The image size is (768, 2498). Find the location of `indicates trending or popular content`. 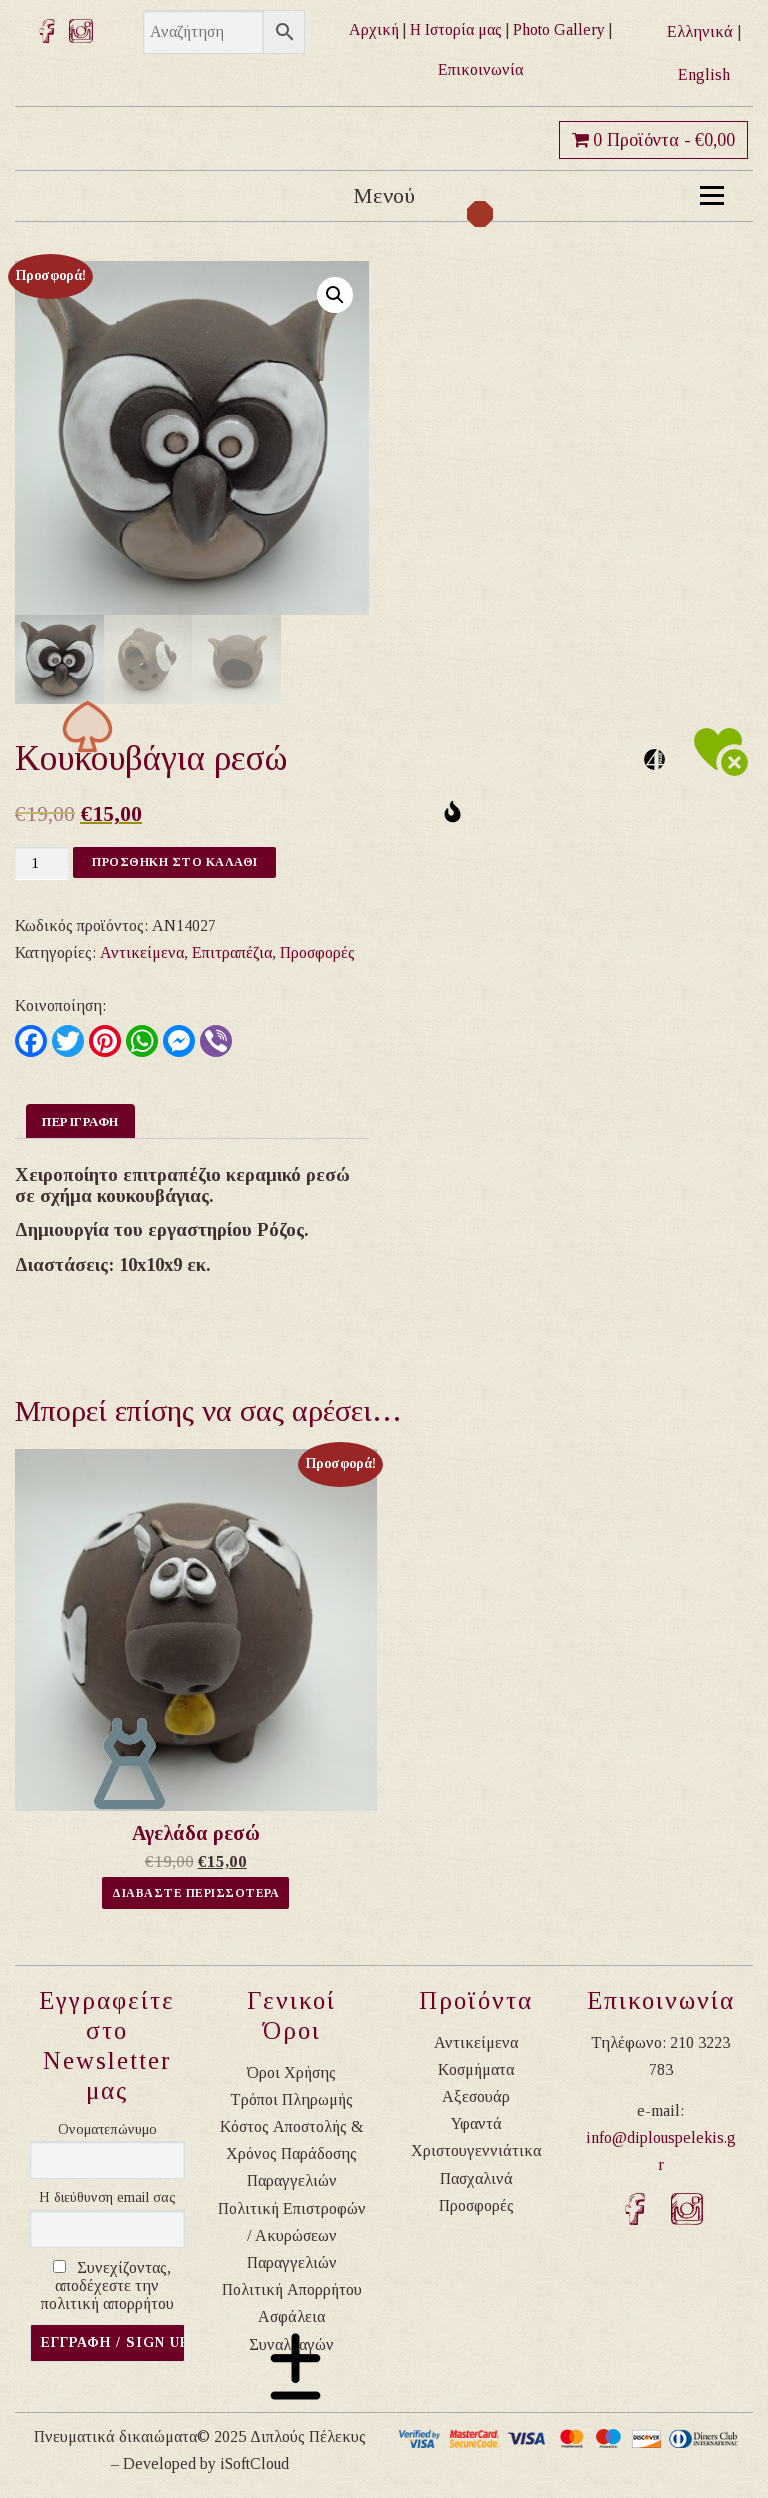

indicates trending or popular content is located at coordinates (452, 811).